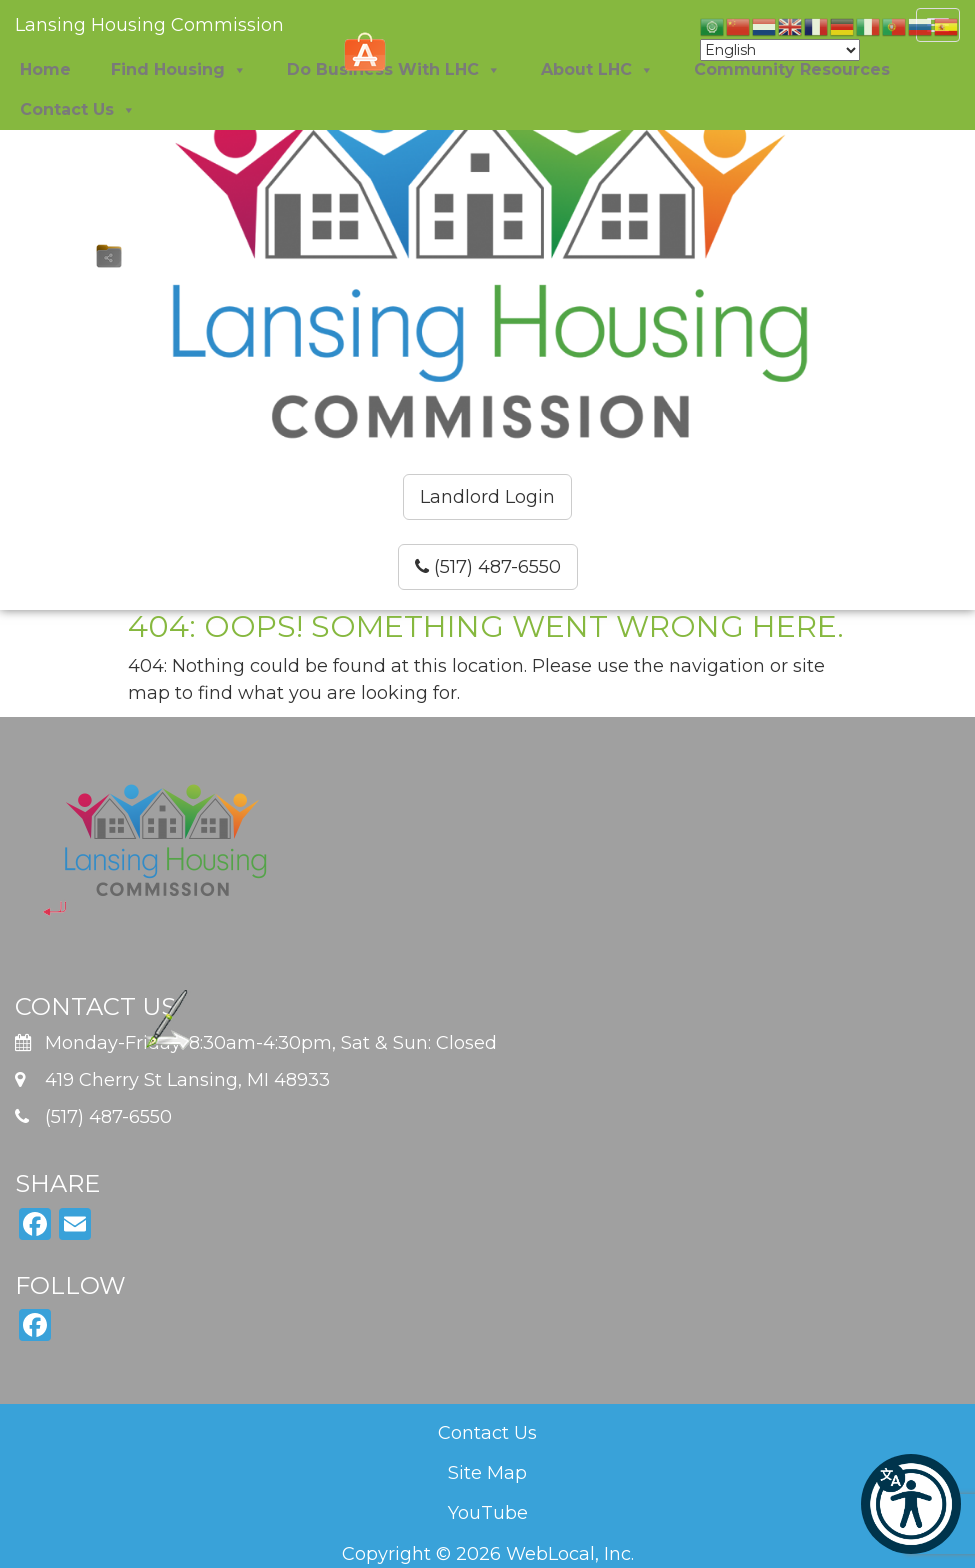 The height and width of the screenshot is (1568, 975). What do you see at coordinates (109, 256) in the screenshot?
I see `access your public shared folder` at bounding box center [109, 256].